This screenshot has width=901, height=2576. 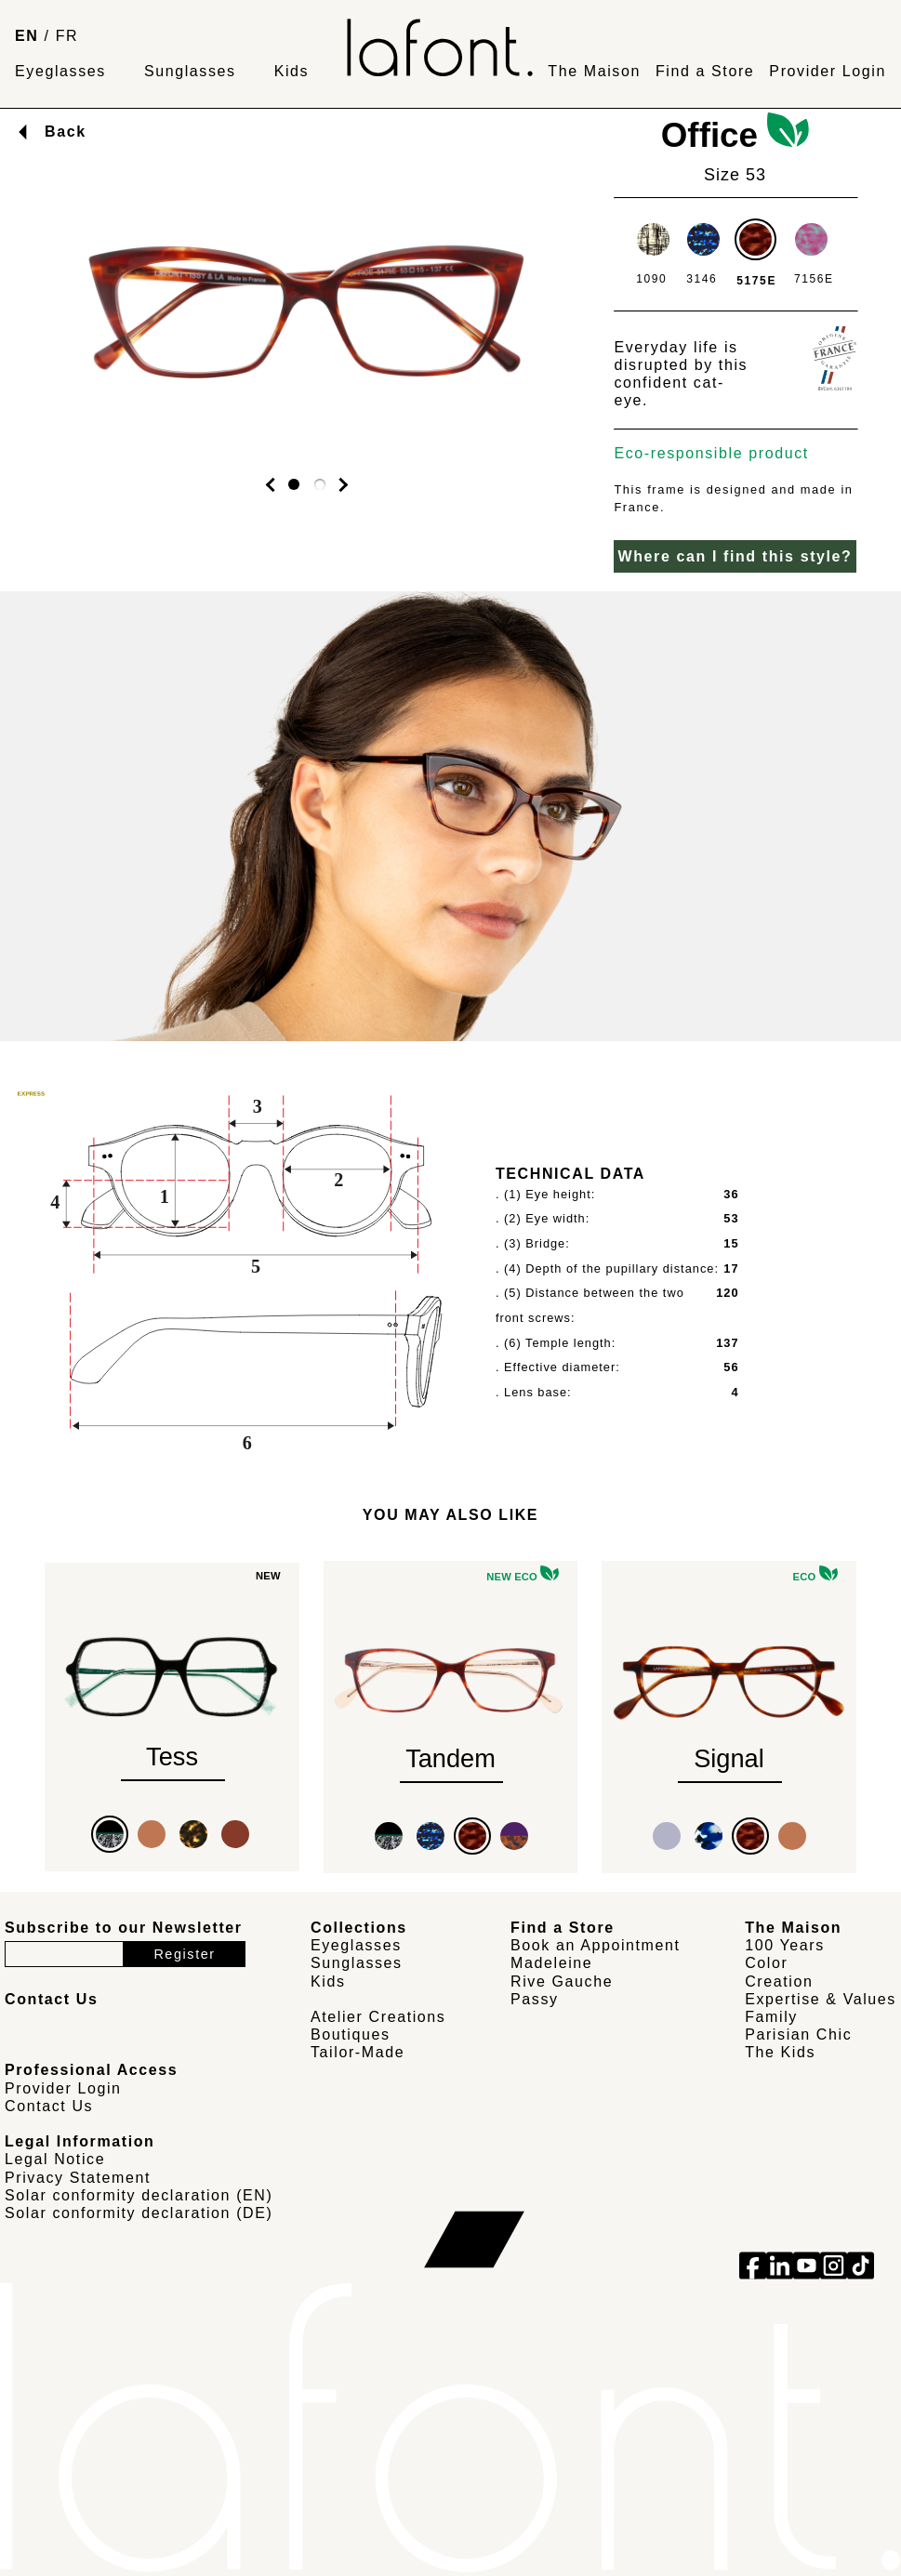 I want to click on open bandcamp music platform, so click(x=474, y=2239).